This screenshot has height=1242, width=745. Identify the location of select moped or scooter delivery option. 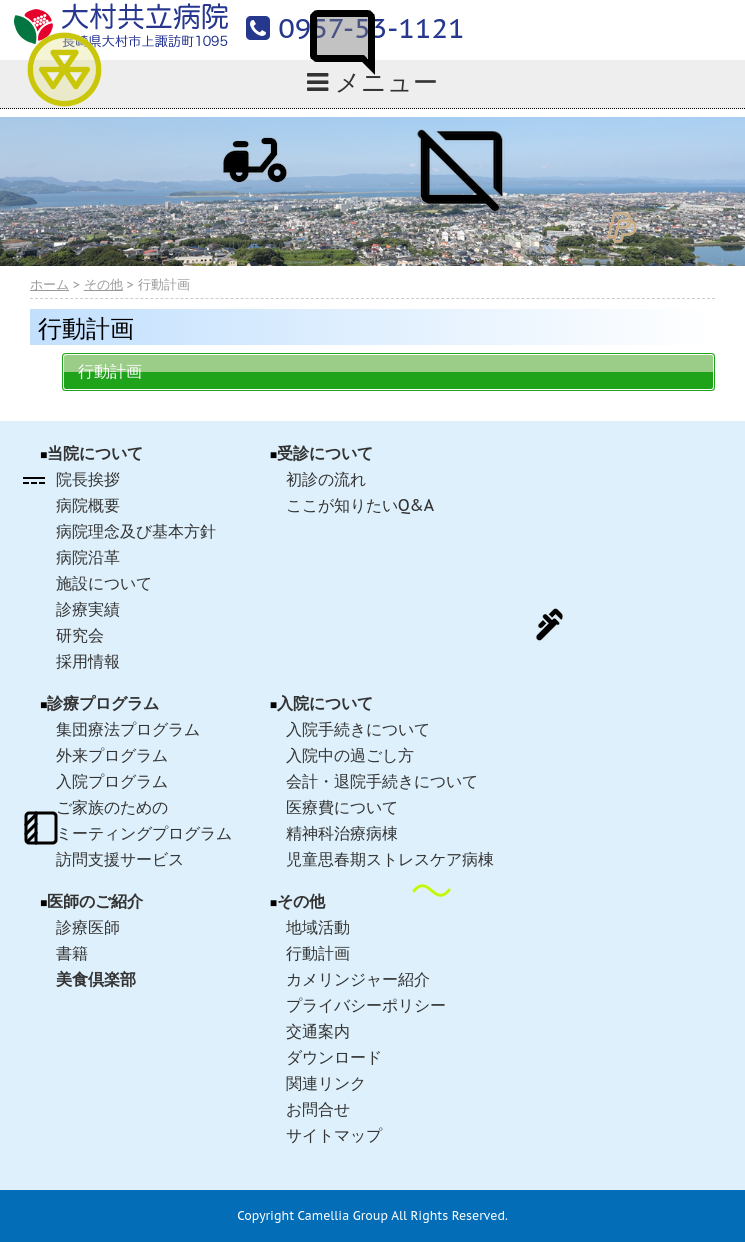
(255, 160).